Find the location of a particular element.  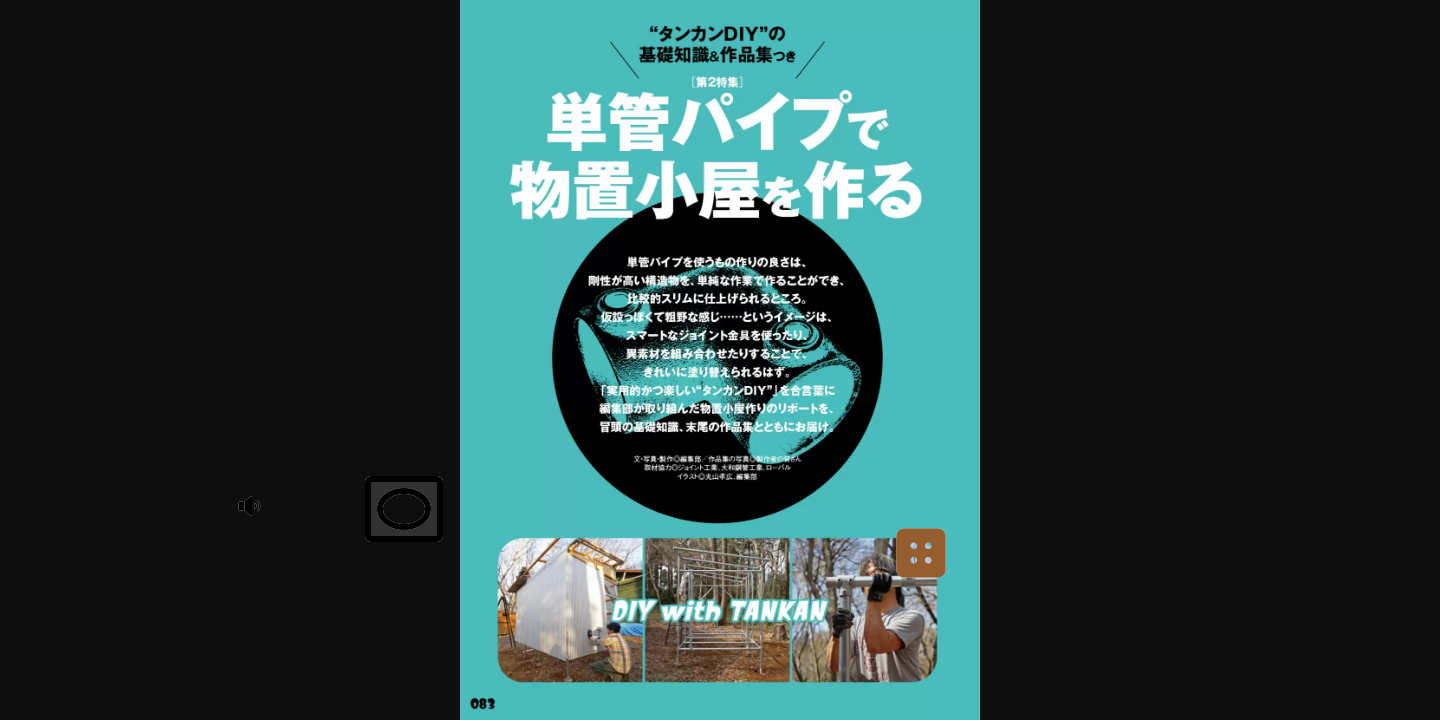

volume is set to high is located at coordinates (249, 506).